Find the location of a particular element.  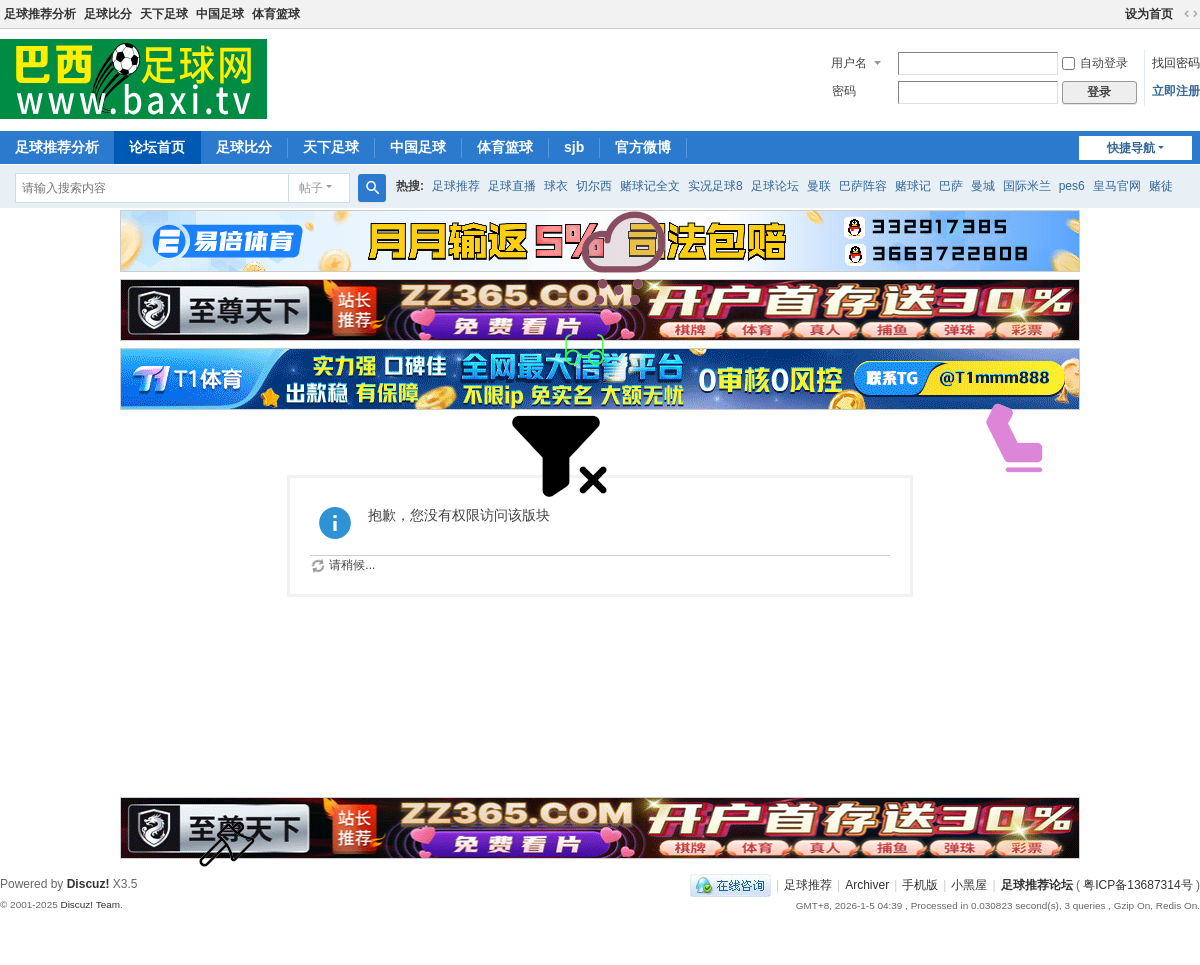

indicates snowy weather conditions is located at coordinates (623, 256).